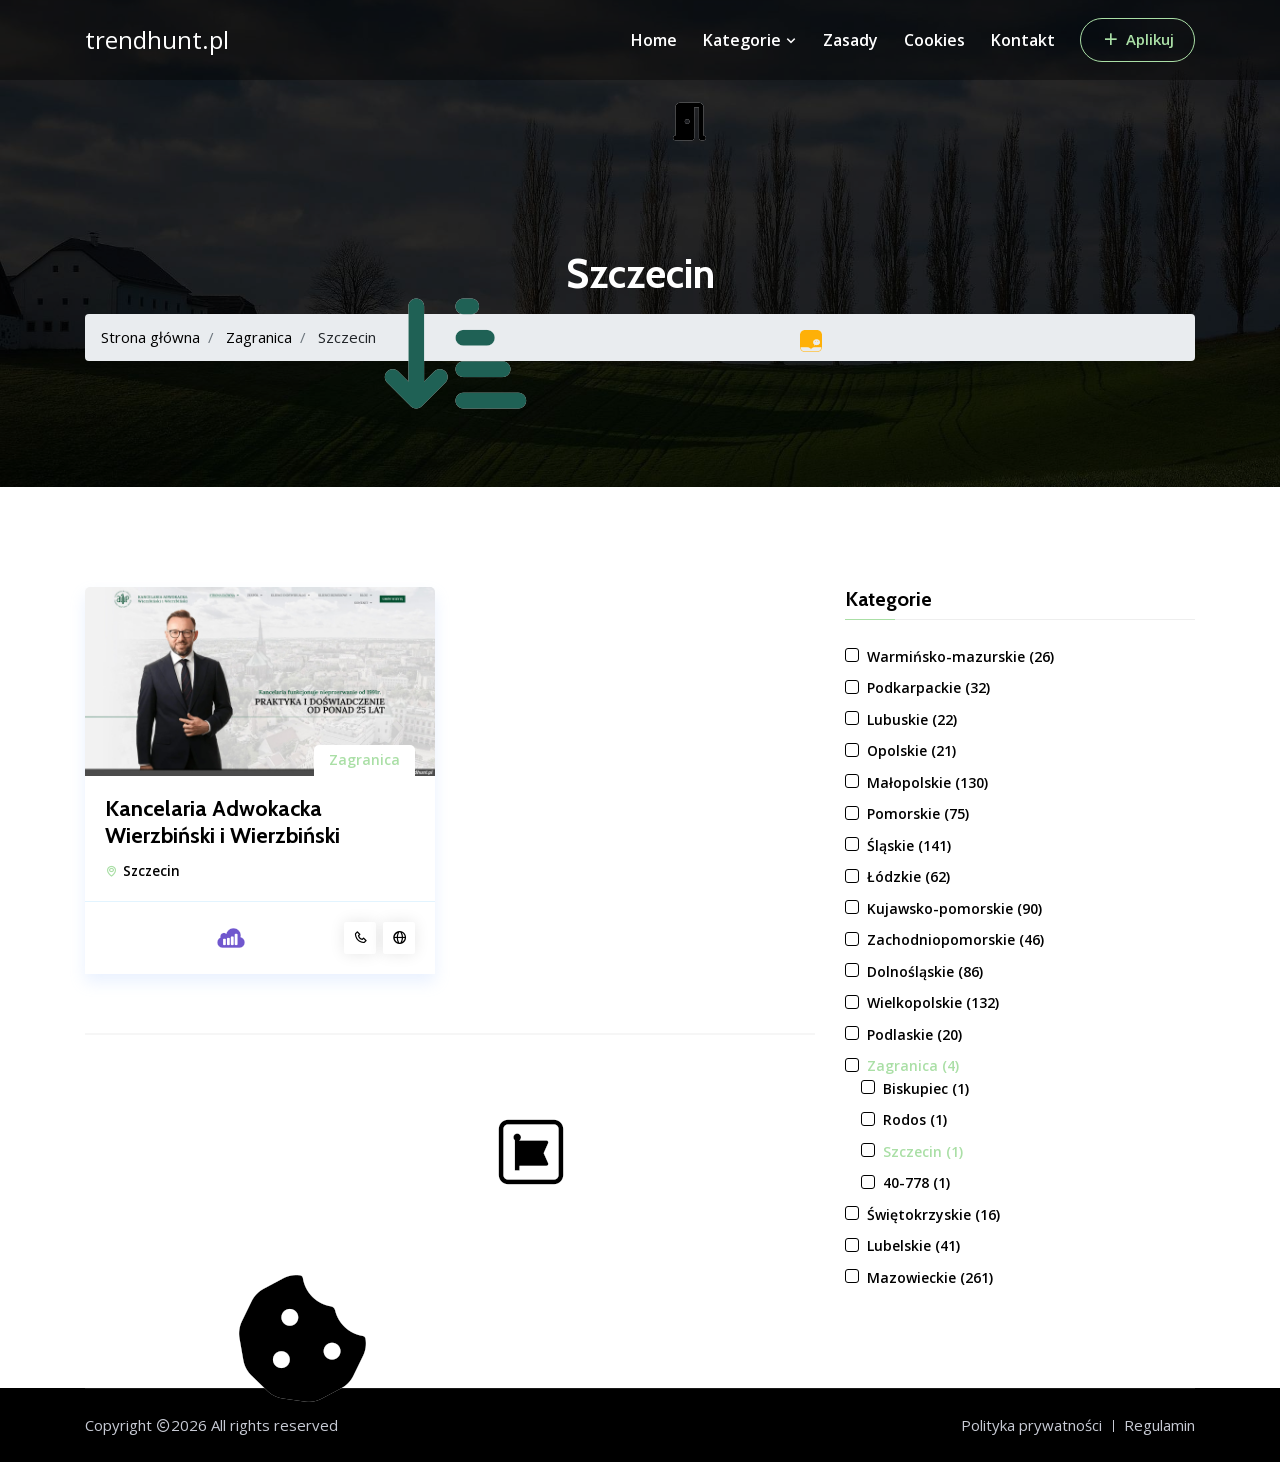 The height and width of the screenshot is (1462, 1280). Describe the element at coordinates (302, 1338) in the screenshot. I see `manage cookie preferences and privacy settings` at that location.